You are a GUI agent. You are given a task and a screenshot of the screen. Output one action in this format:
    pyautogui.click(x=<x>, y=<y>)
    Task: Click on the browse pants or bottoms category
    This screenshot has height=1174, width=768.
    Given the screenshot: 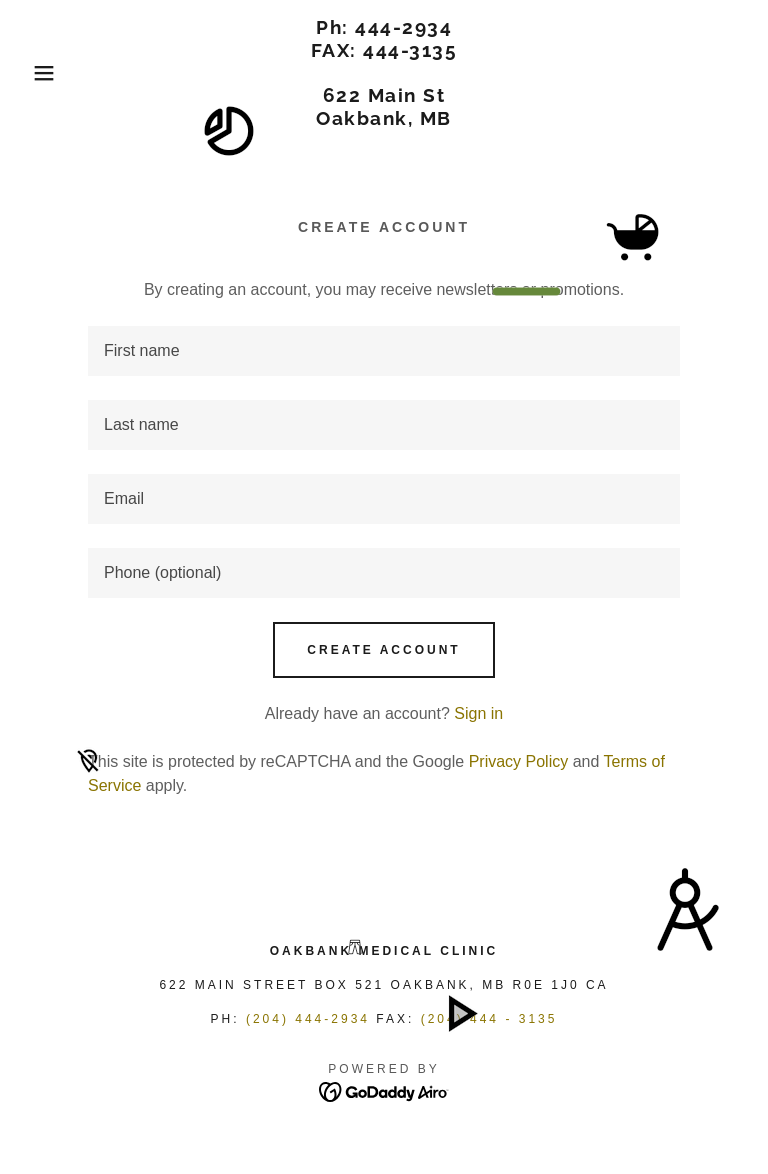 What is the action you would take?
    pyautogui.click(x=355, y=947)
    